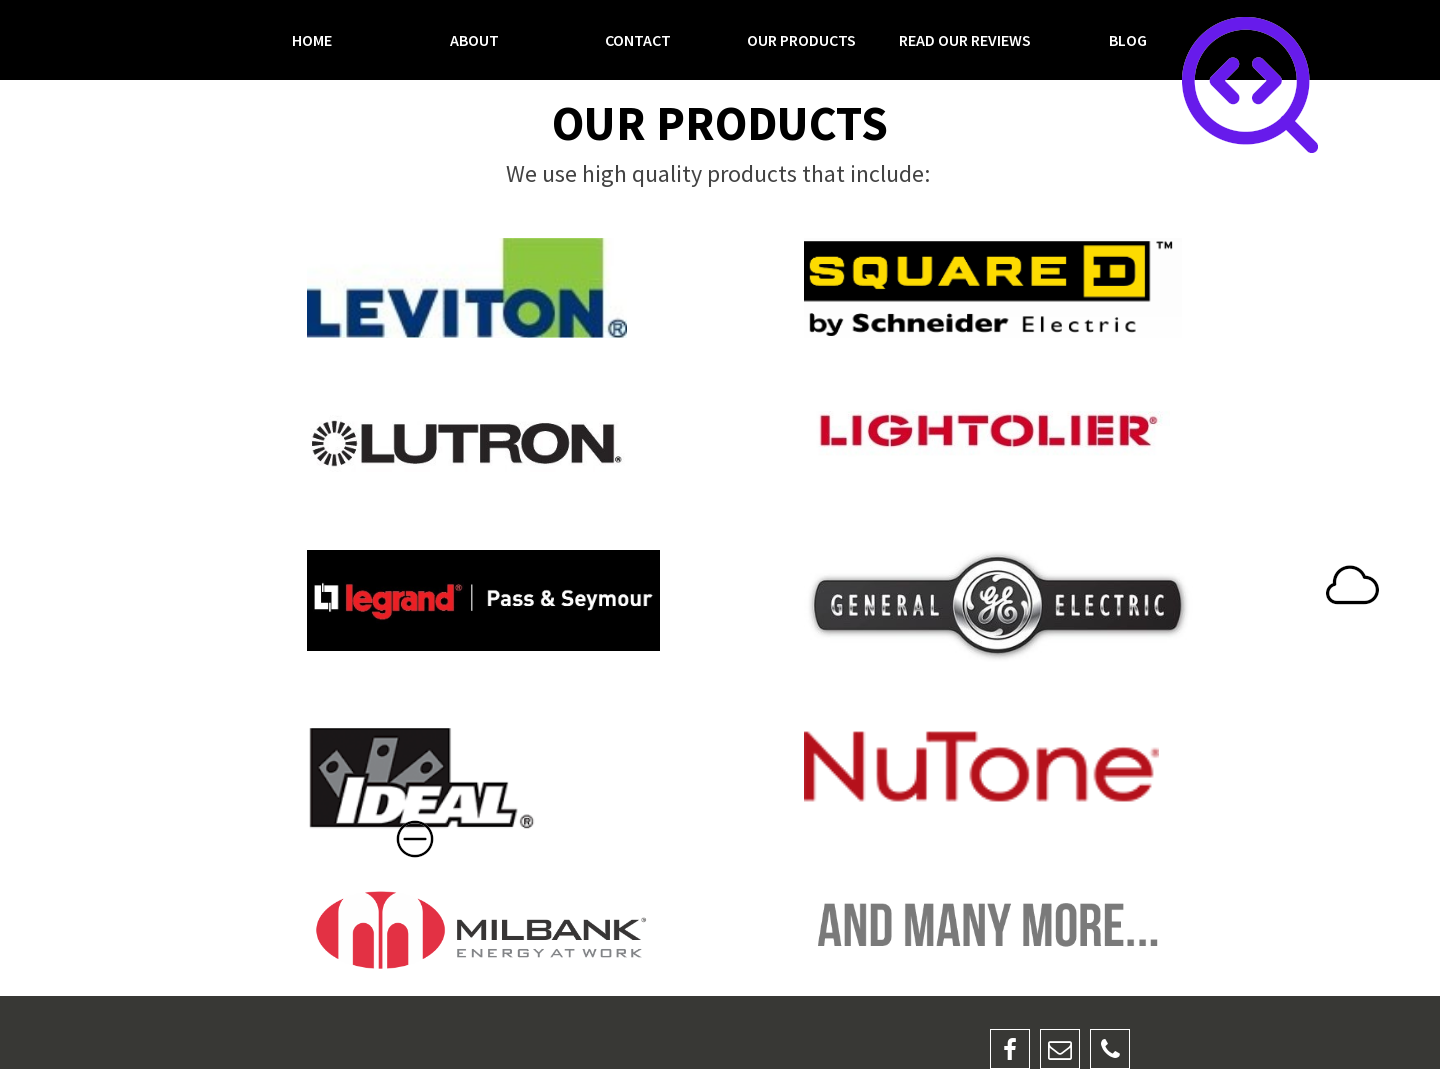 The width and height of the screenshot is (1440, 1070). Describe the element at coordinates (1352, 586) in the screenshot. I see `access cloud storage` at that location.